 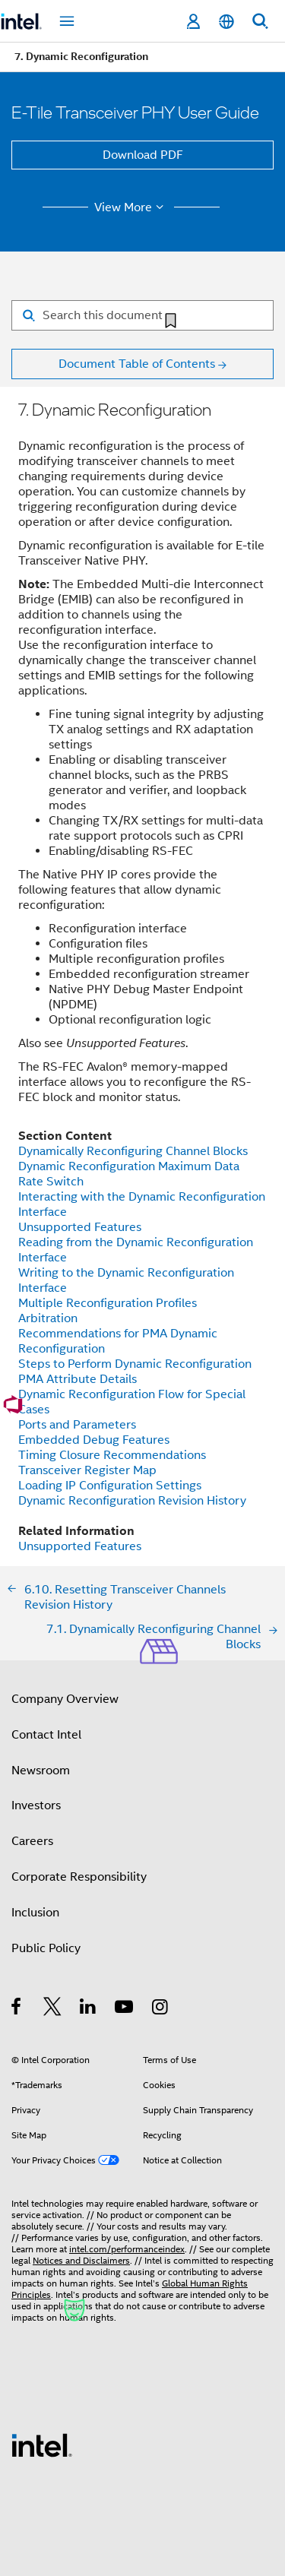 I want to click on save this item to your bookmarks, so click(x=170, y=320).